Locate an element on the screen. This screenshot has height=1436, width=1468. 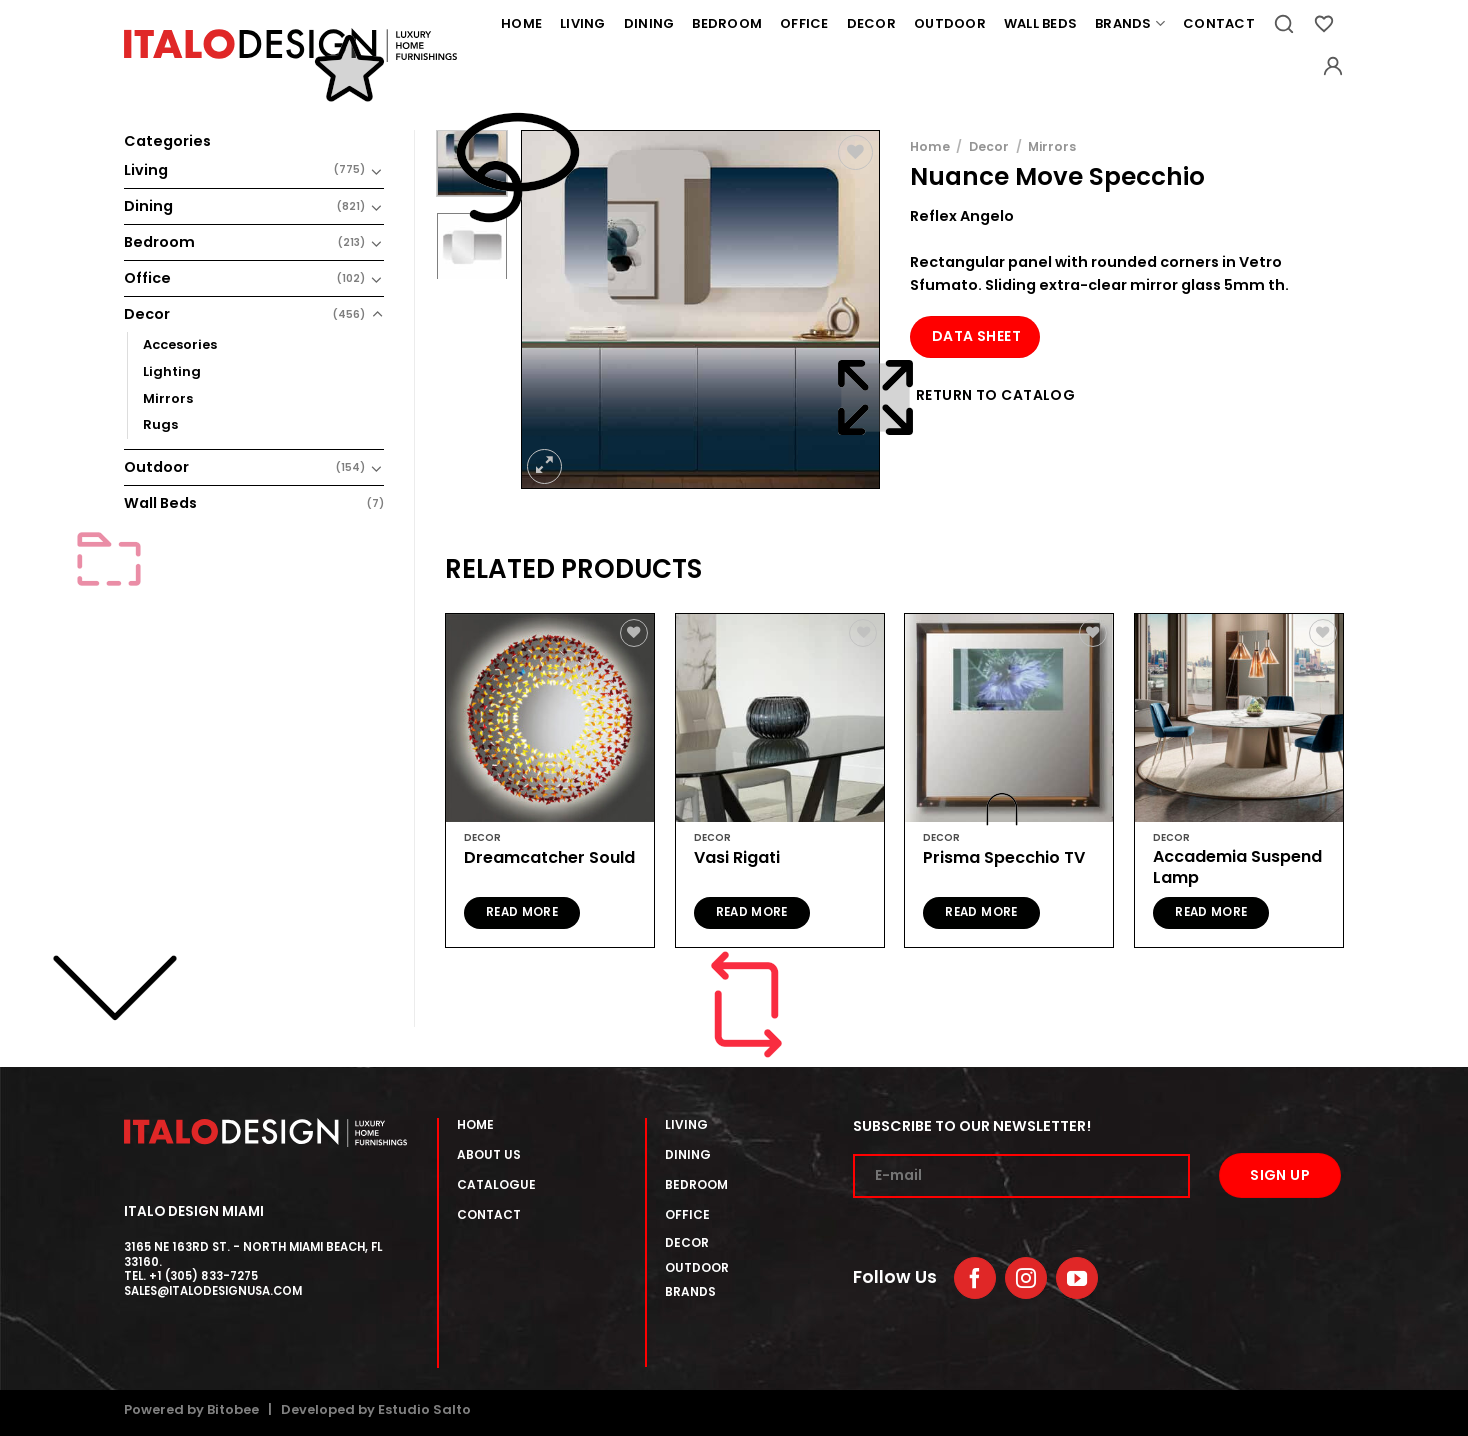
select objects using freehand drawing is located at coordinates (518, 161).